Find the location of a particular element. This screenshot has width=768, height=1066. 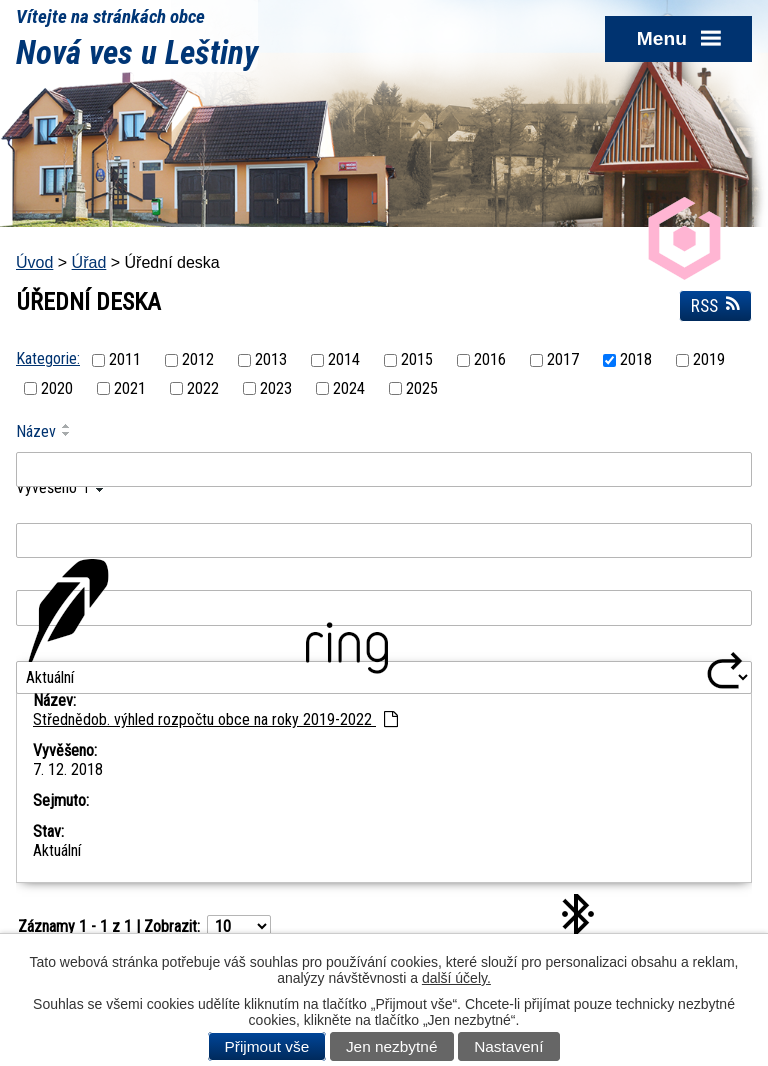

open the Ring smart home app is located at coordinates (347, 648).